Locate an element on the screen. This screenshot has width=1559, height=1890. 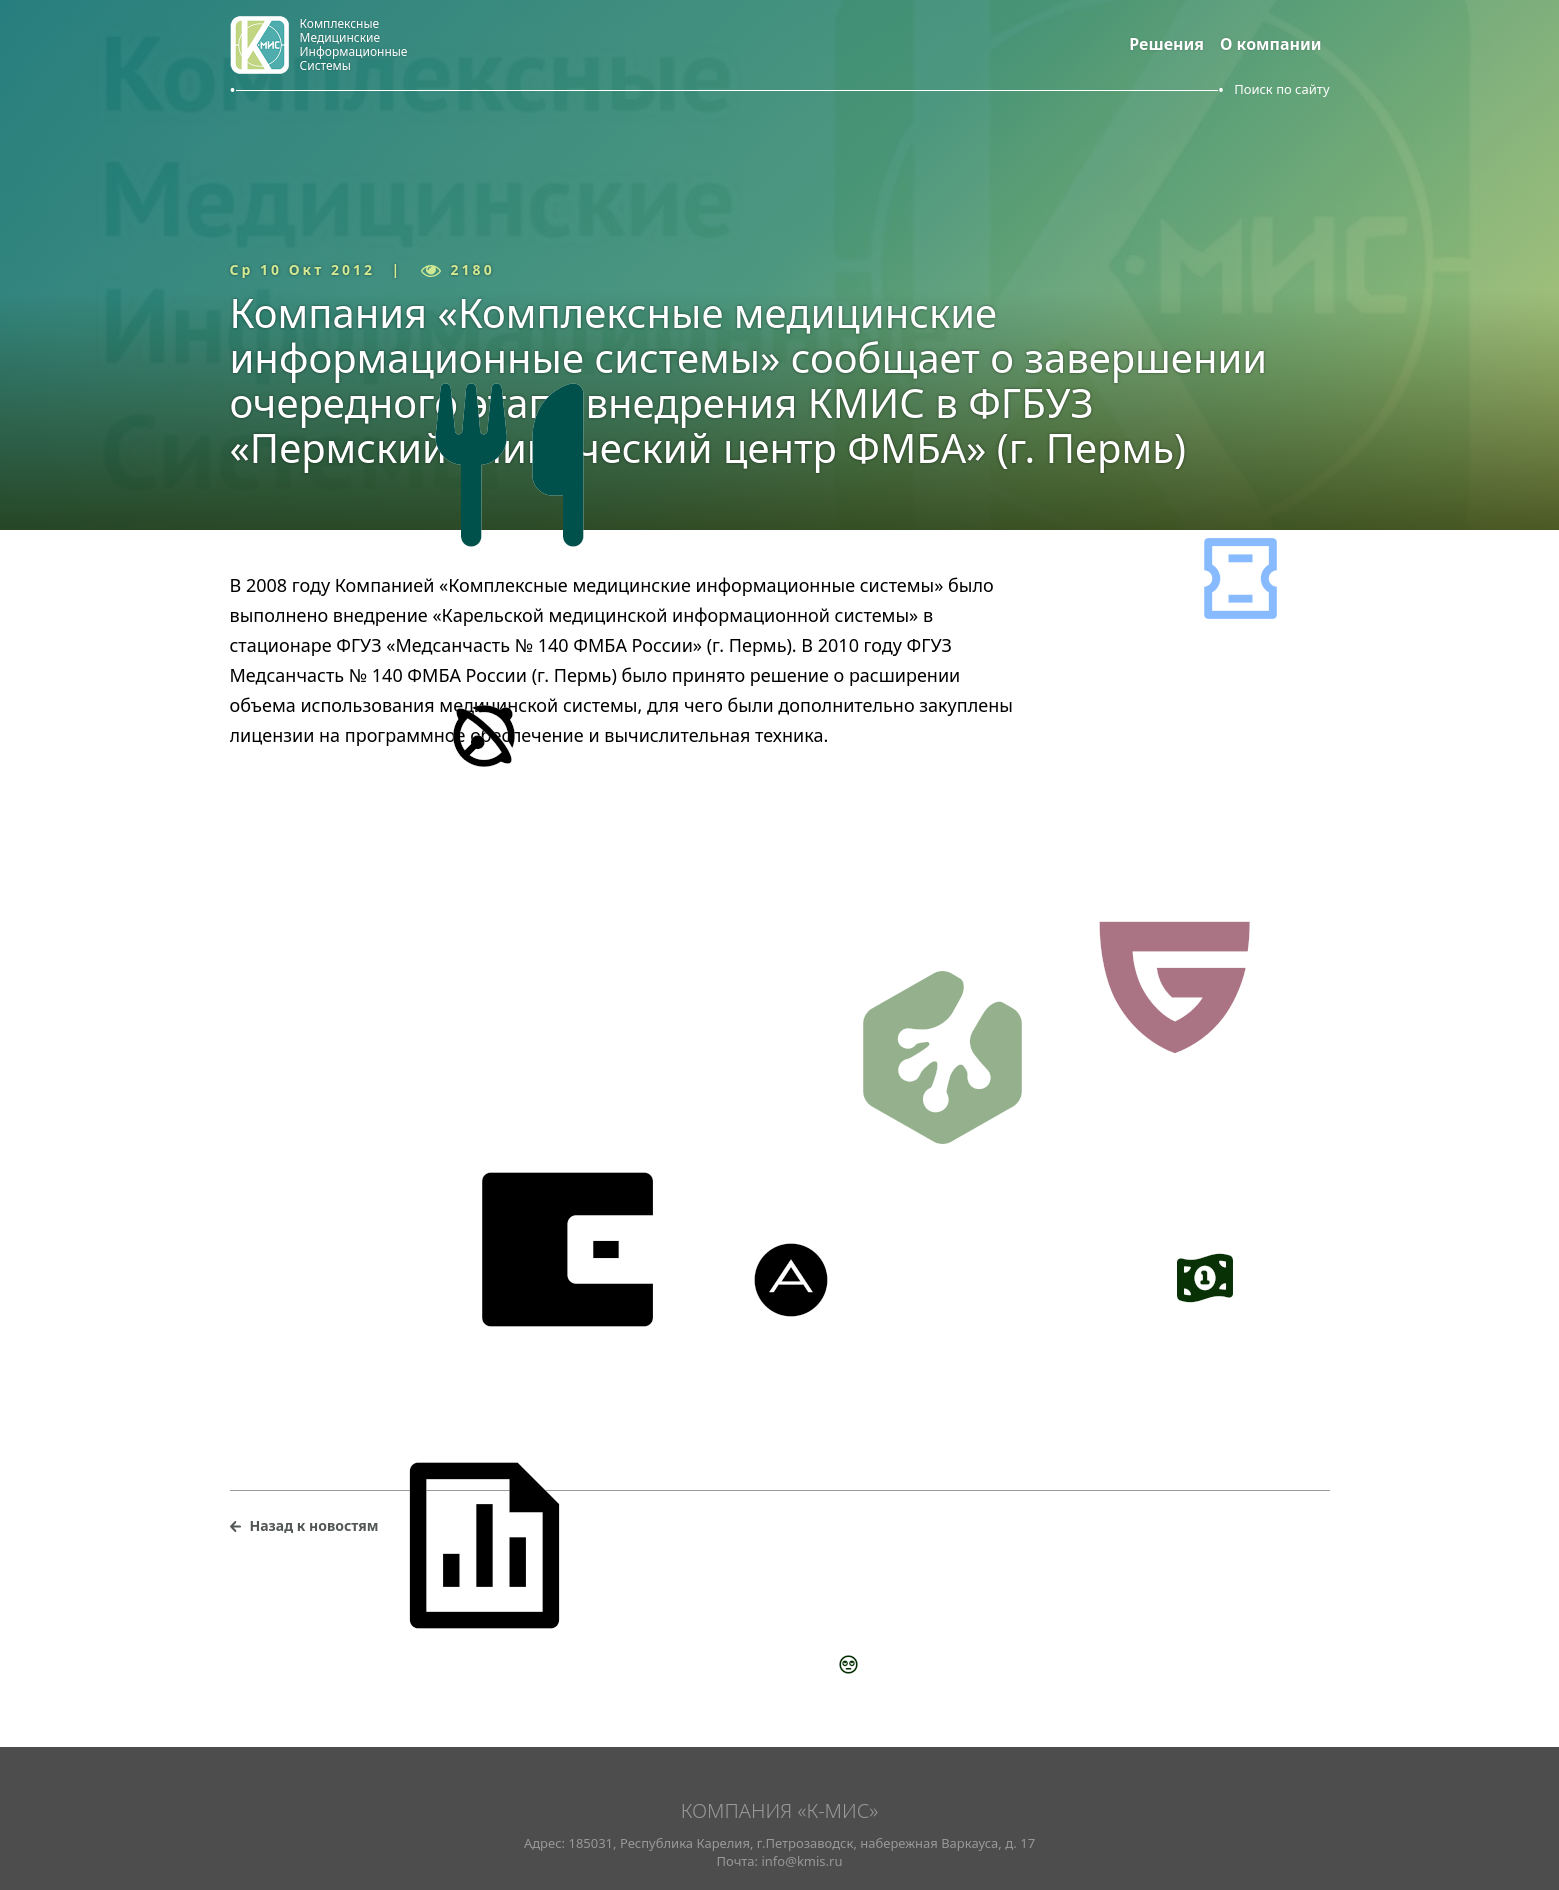
view available coupons or discounts is located at coordinates (1240, 578).